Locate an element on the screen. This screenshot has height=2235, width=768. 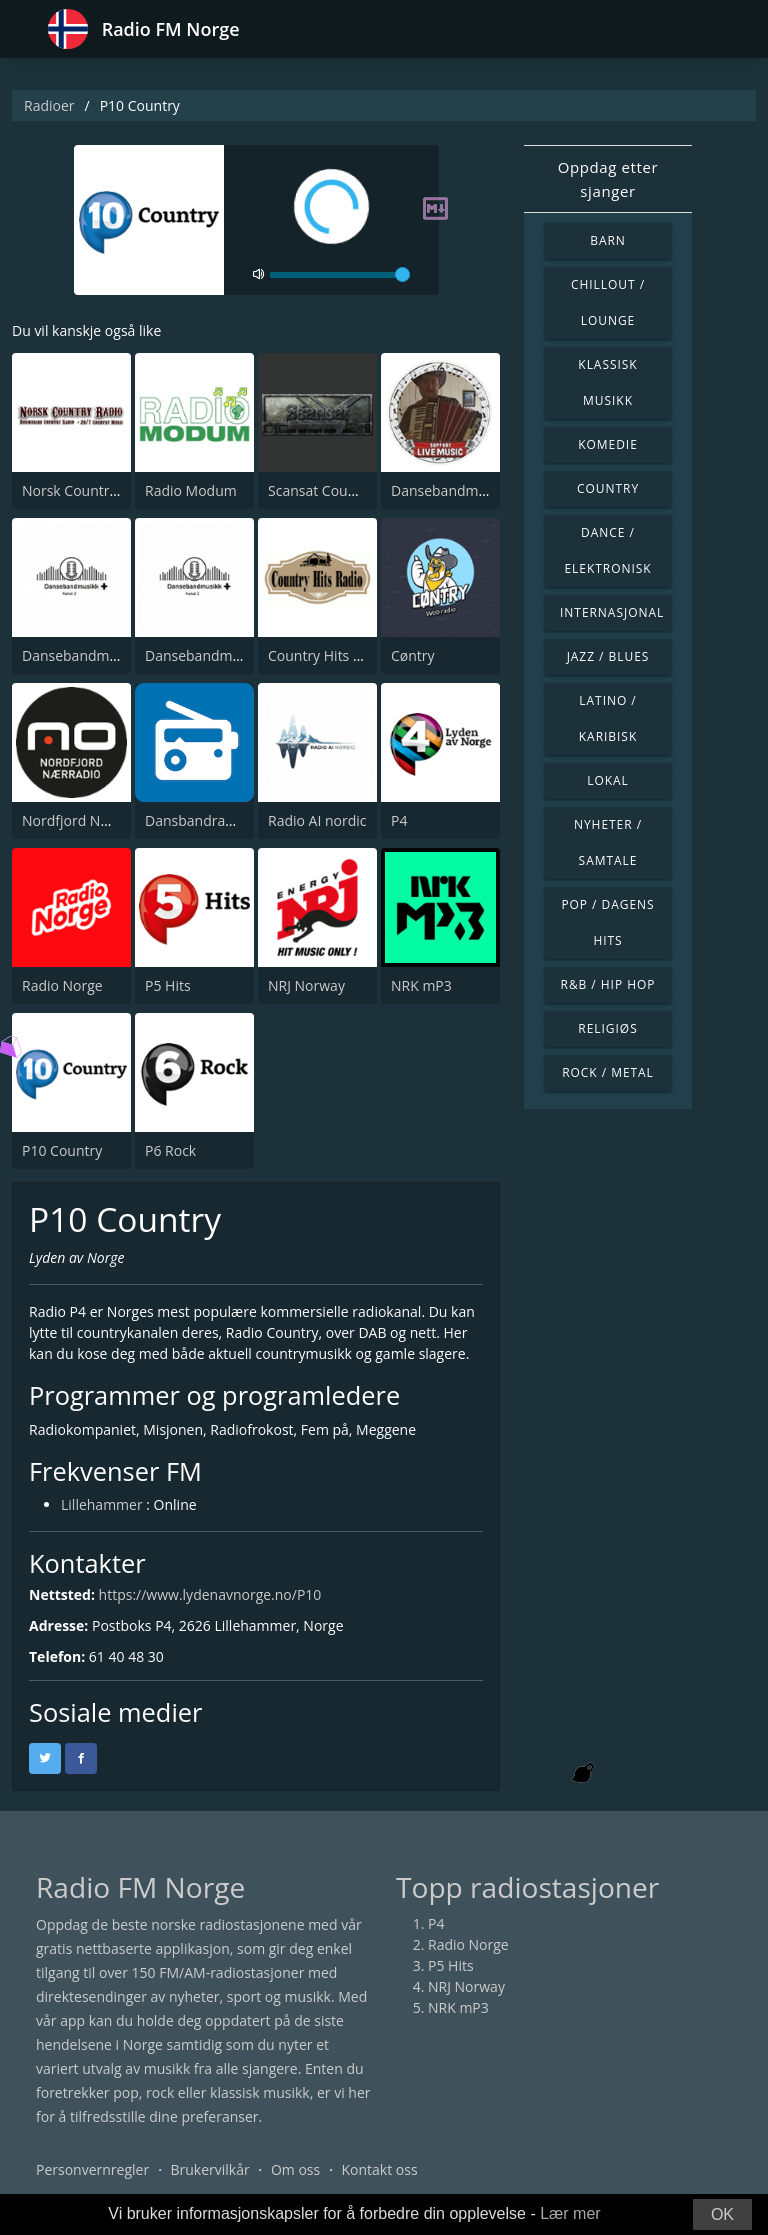
access brush or painting tools is located at coordinates (583, 1773).